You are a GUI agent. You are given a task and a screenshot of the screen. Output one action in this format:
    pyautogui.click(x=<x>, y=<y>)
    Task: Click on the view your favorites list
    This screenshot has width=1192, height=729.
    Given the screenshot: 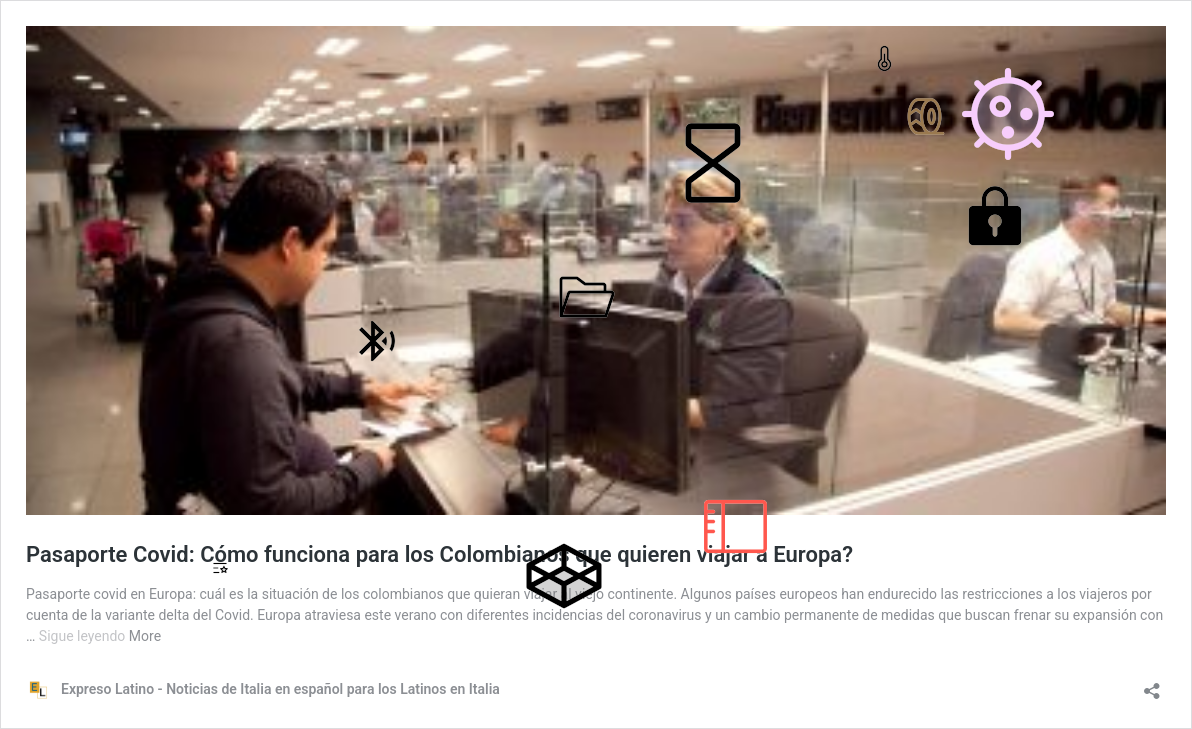 What is the action you would take?
    pyautogui.click(x=220, y=568)
    